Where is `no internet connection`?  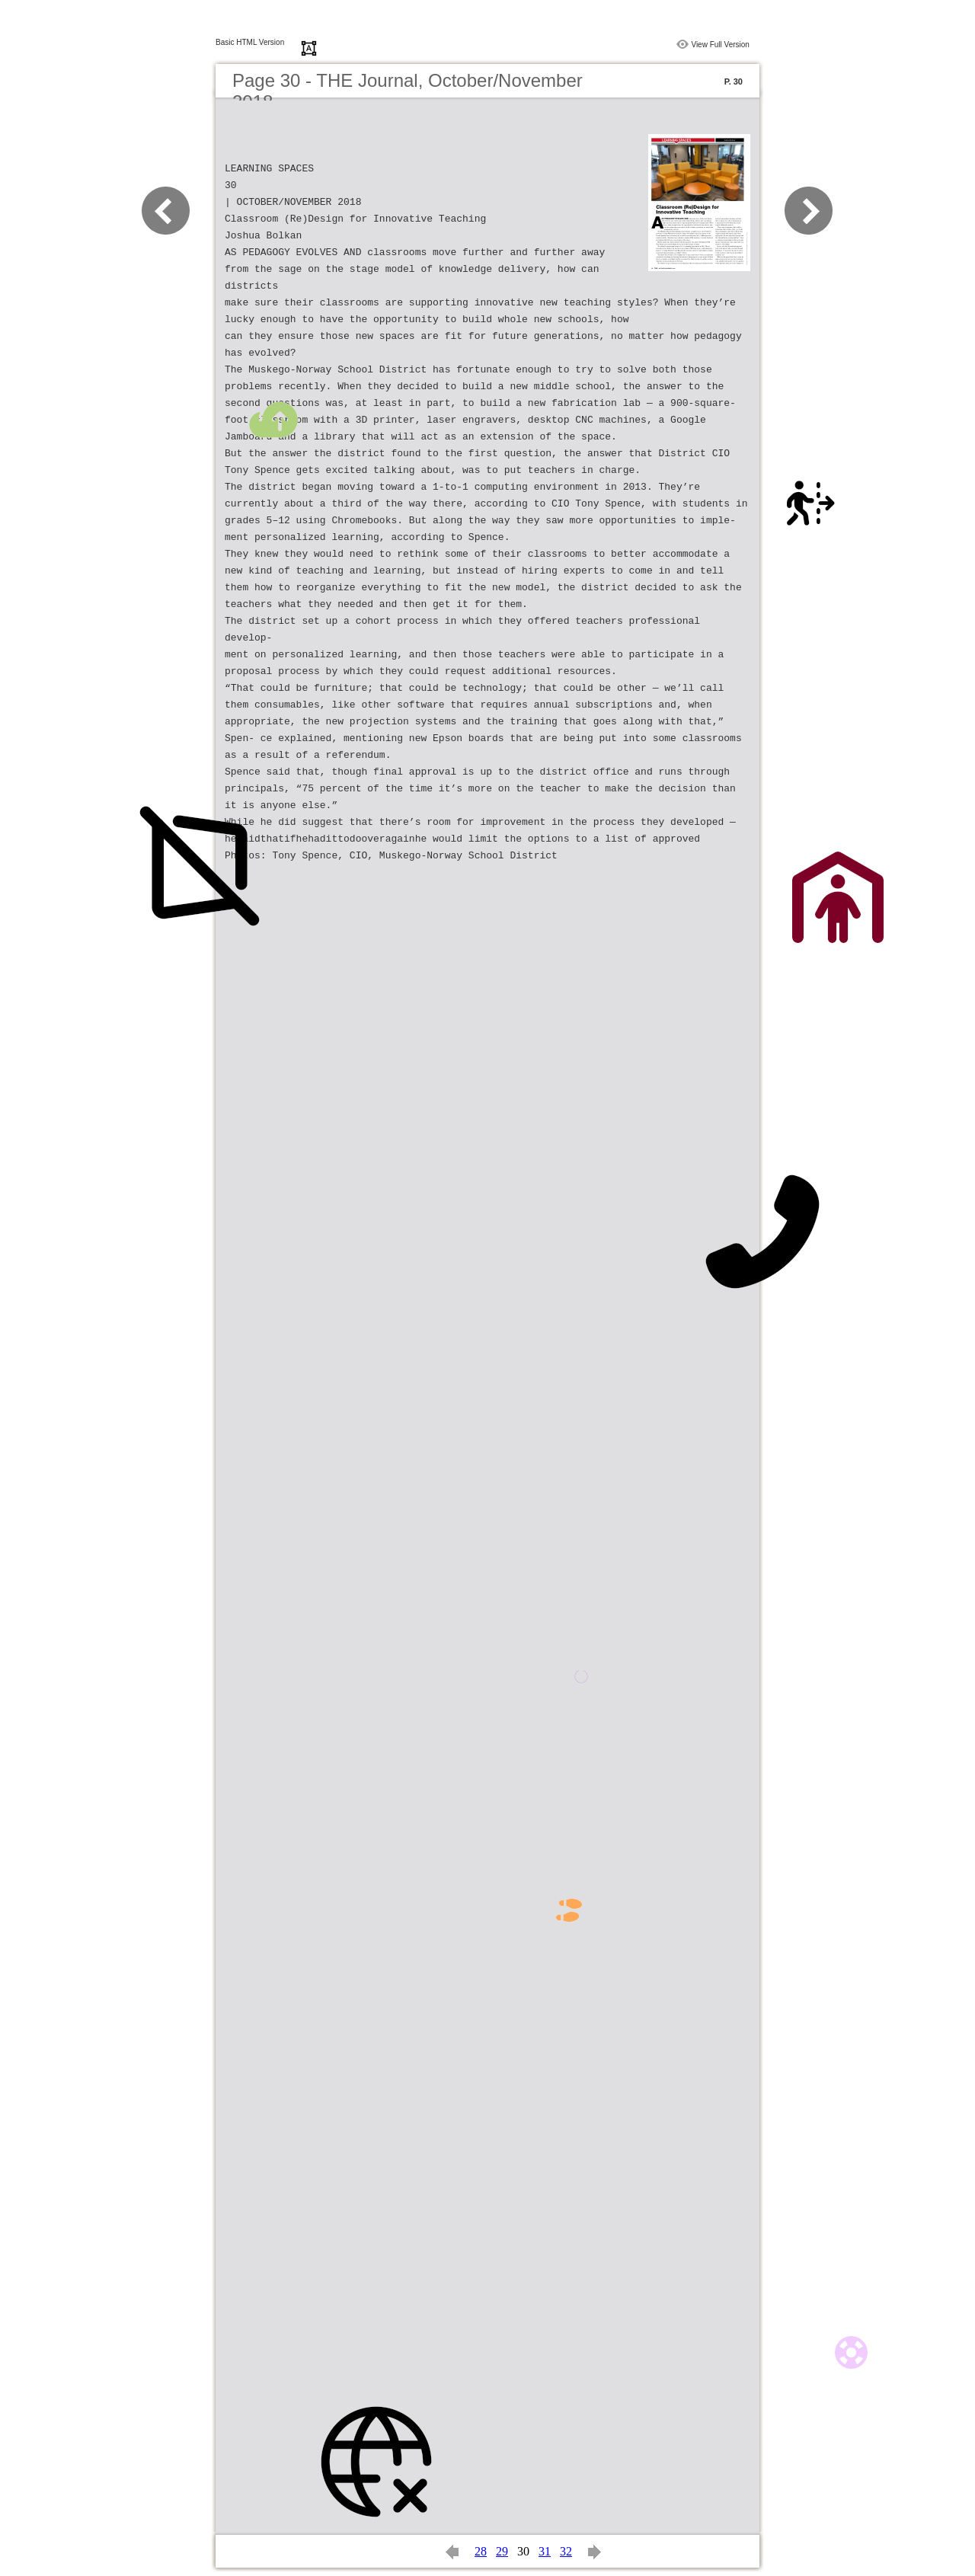 no internet connection is located at coordinates (376, 2462).